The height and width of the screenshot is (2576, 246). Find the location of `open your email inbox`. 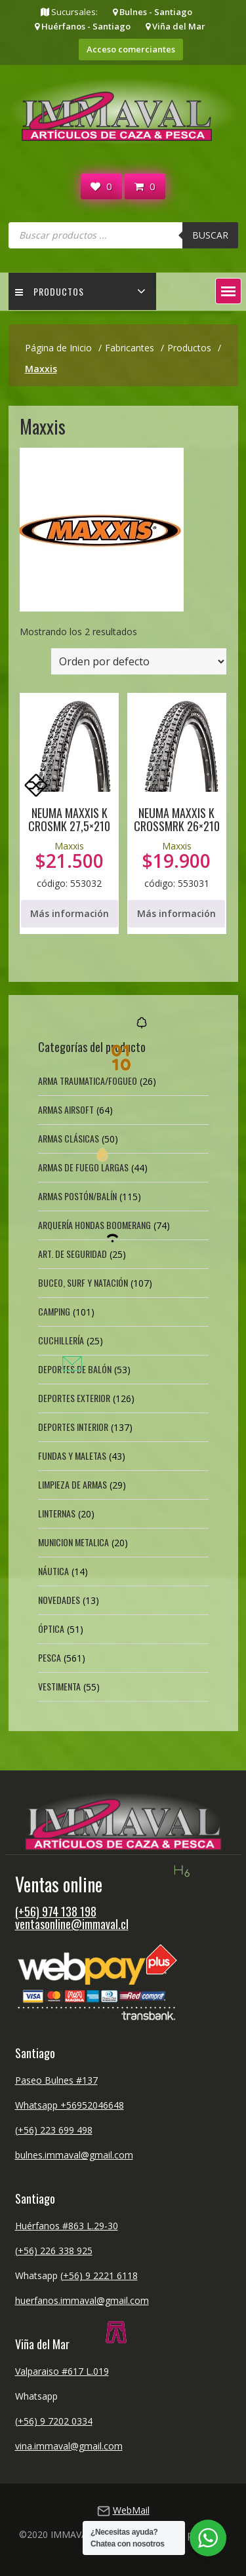

open your email inbox is located at coordinates (72, 1363).